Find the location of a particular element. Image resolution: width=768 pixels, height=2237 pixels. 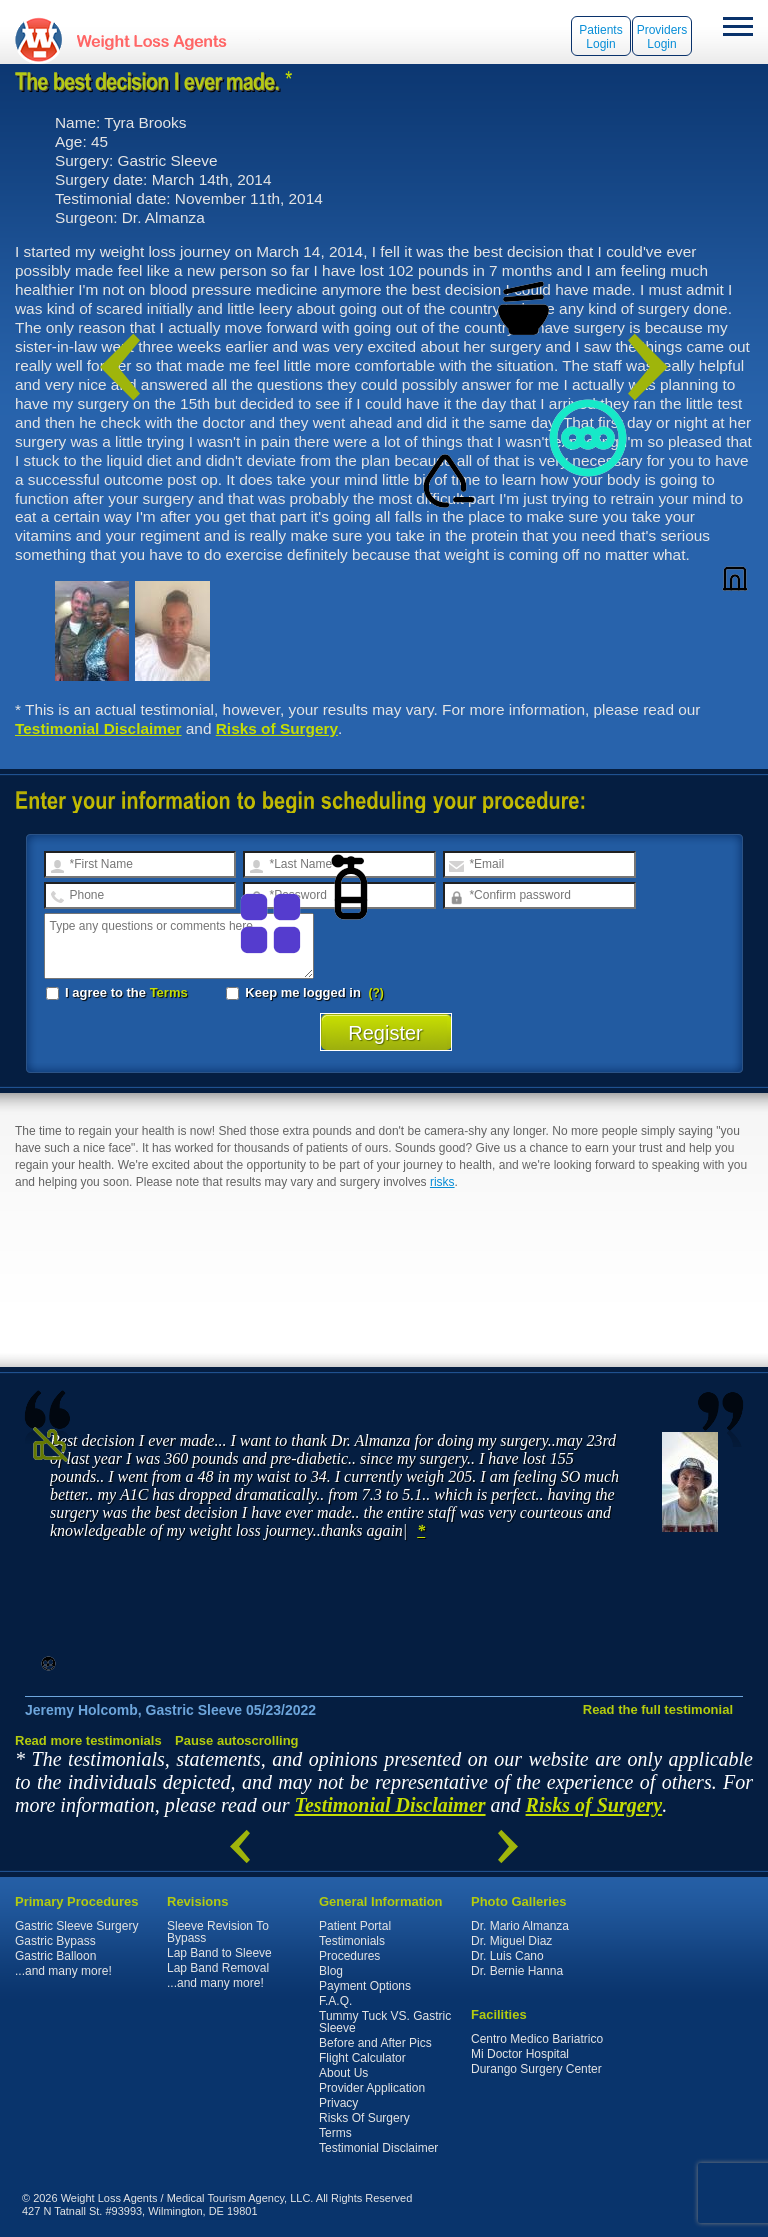

decrease water or liquid level is located at coordinates (445, 481).